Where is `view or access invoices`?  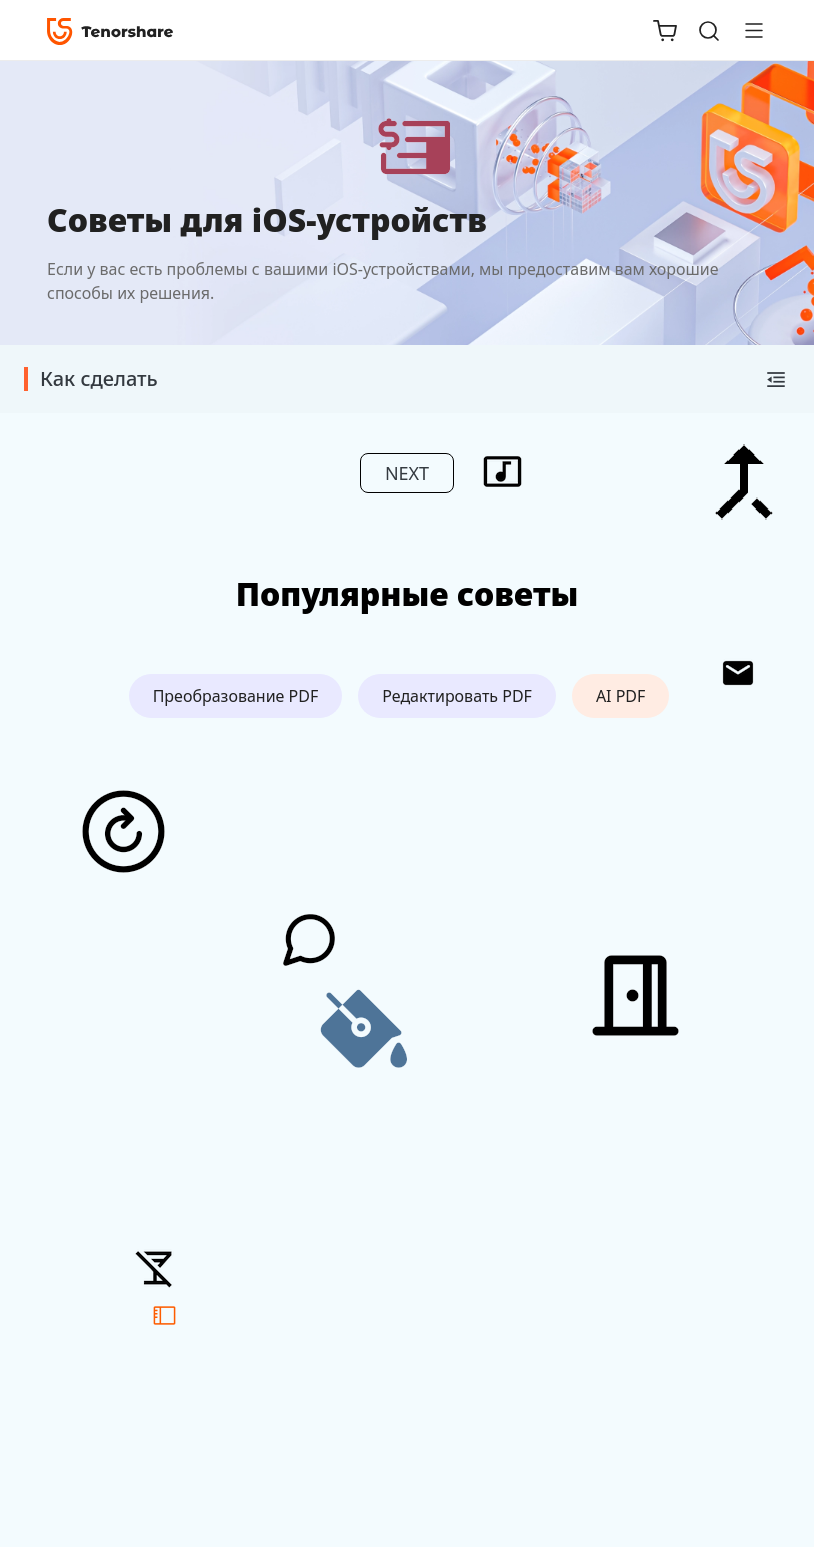
view or access invoices is located at coordinates (415, 147).